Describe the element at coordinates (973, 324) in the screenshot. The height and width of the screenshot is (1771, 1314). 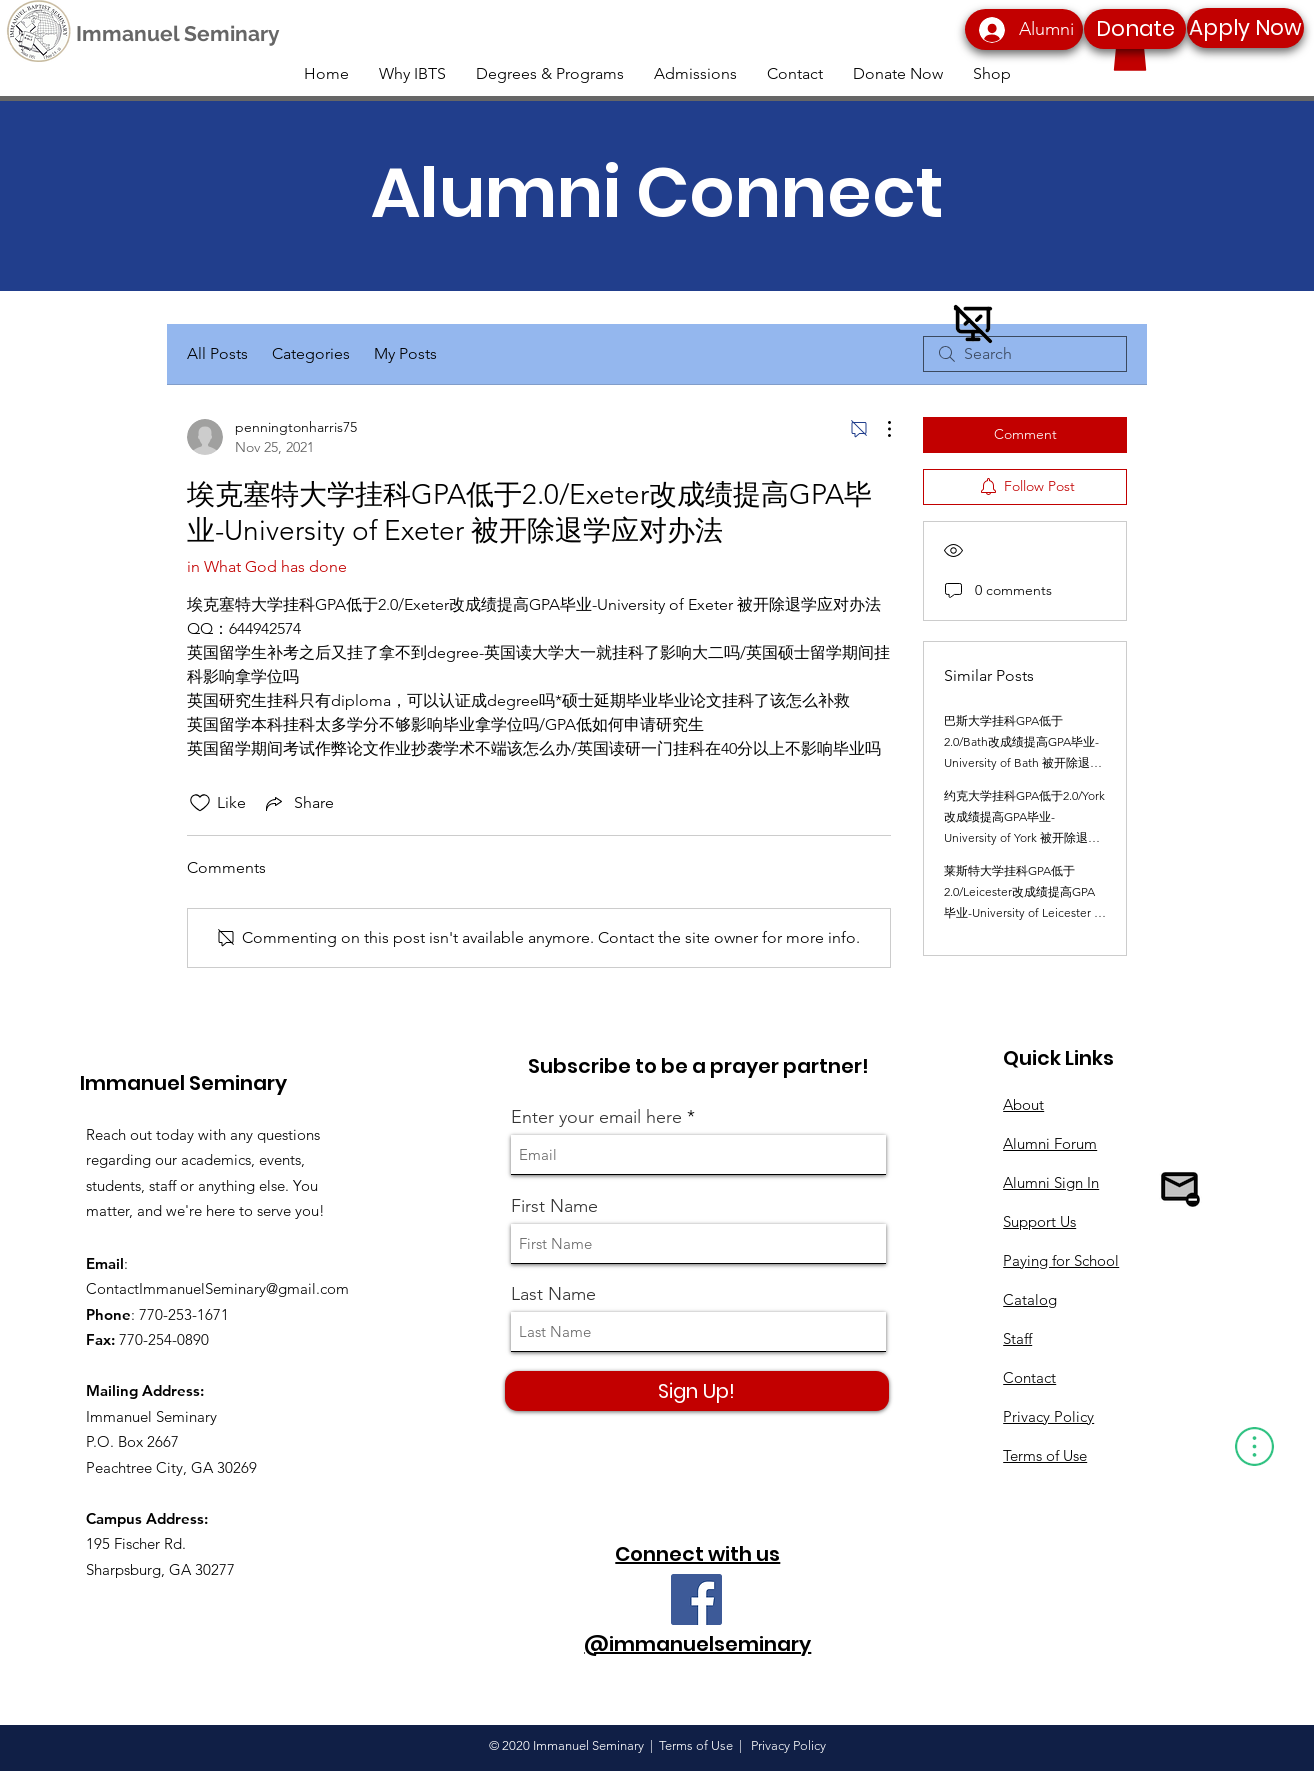
I see `stop screen sharing or presentation mode` at that location.